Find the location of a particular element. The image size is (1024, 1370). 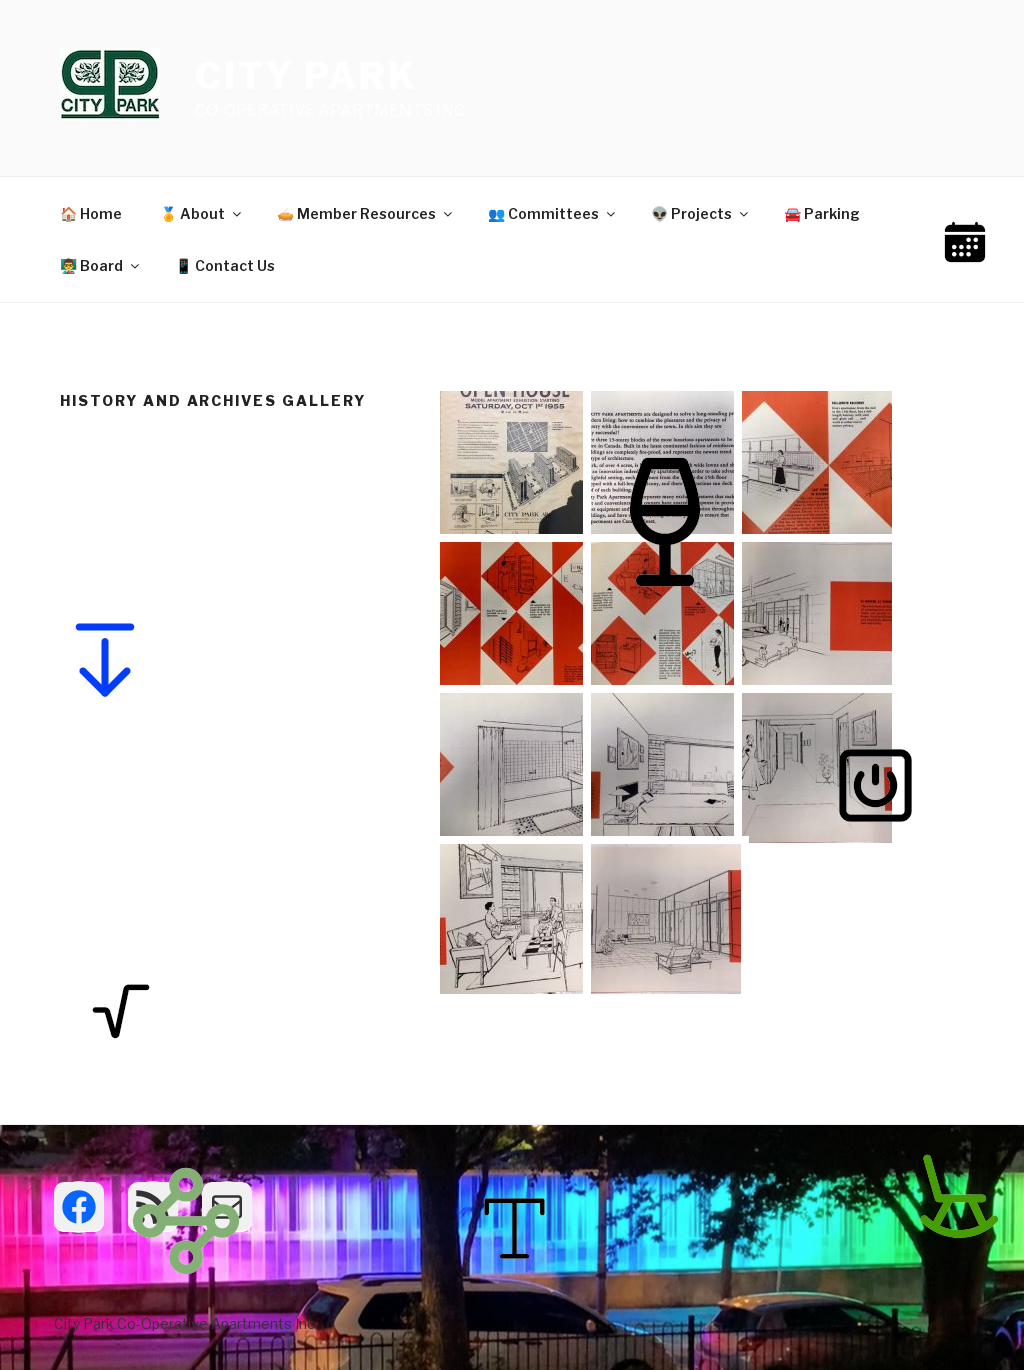

square root mathematical operation is located at coordinates (121, 1010).